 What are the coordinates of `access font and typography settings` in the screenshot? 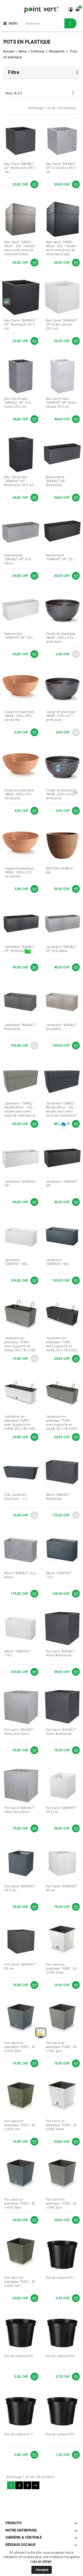 It's located at (75, 792).